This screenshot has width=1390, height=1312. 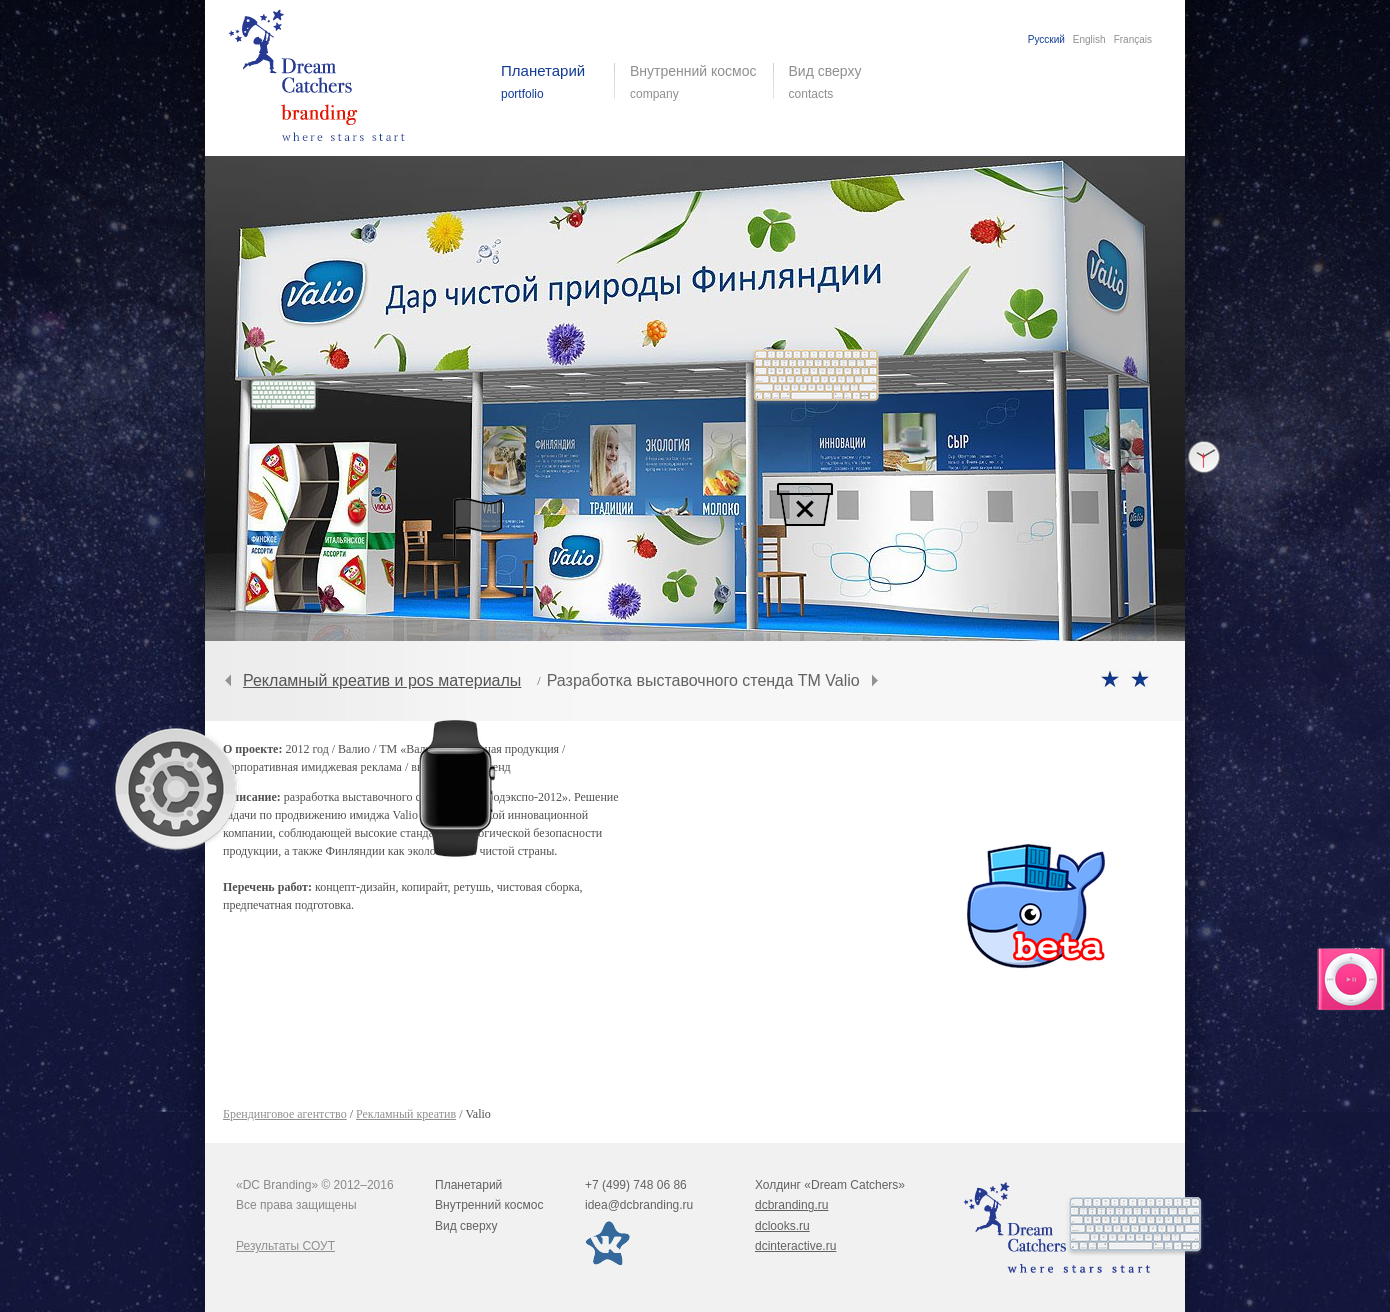 What do you see at coordinates (1351, 979) in the screenshot?
I see `iPod shuffle device connected` at bounding box center [1351, 979].